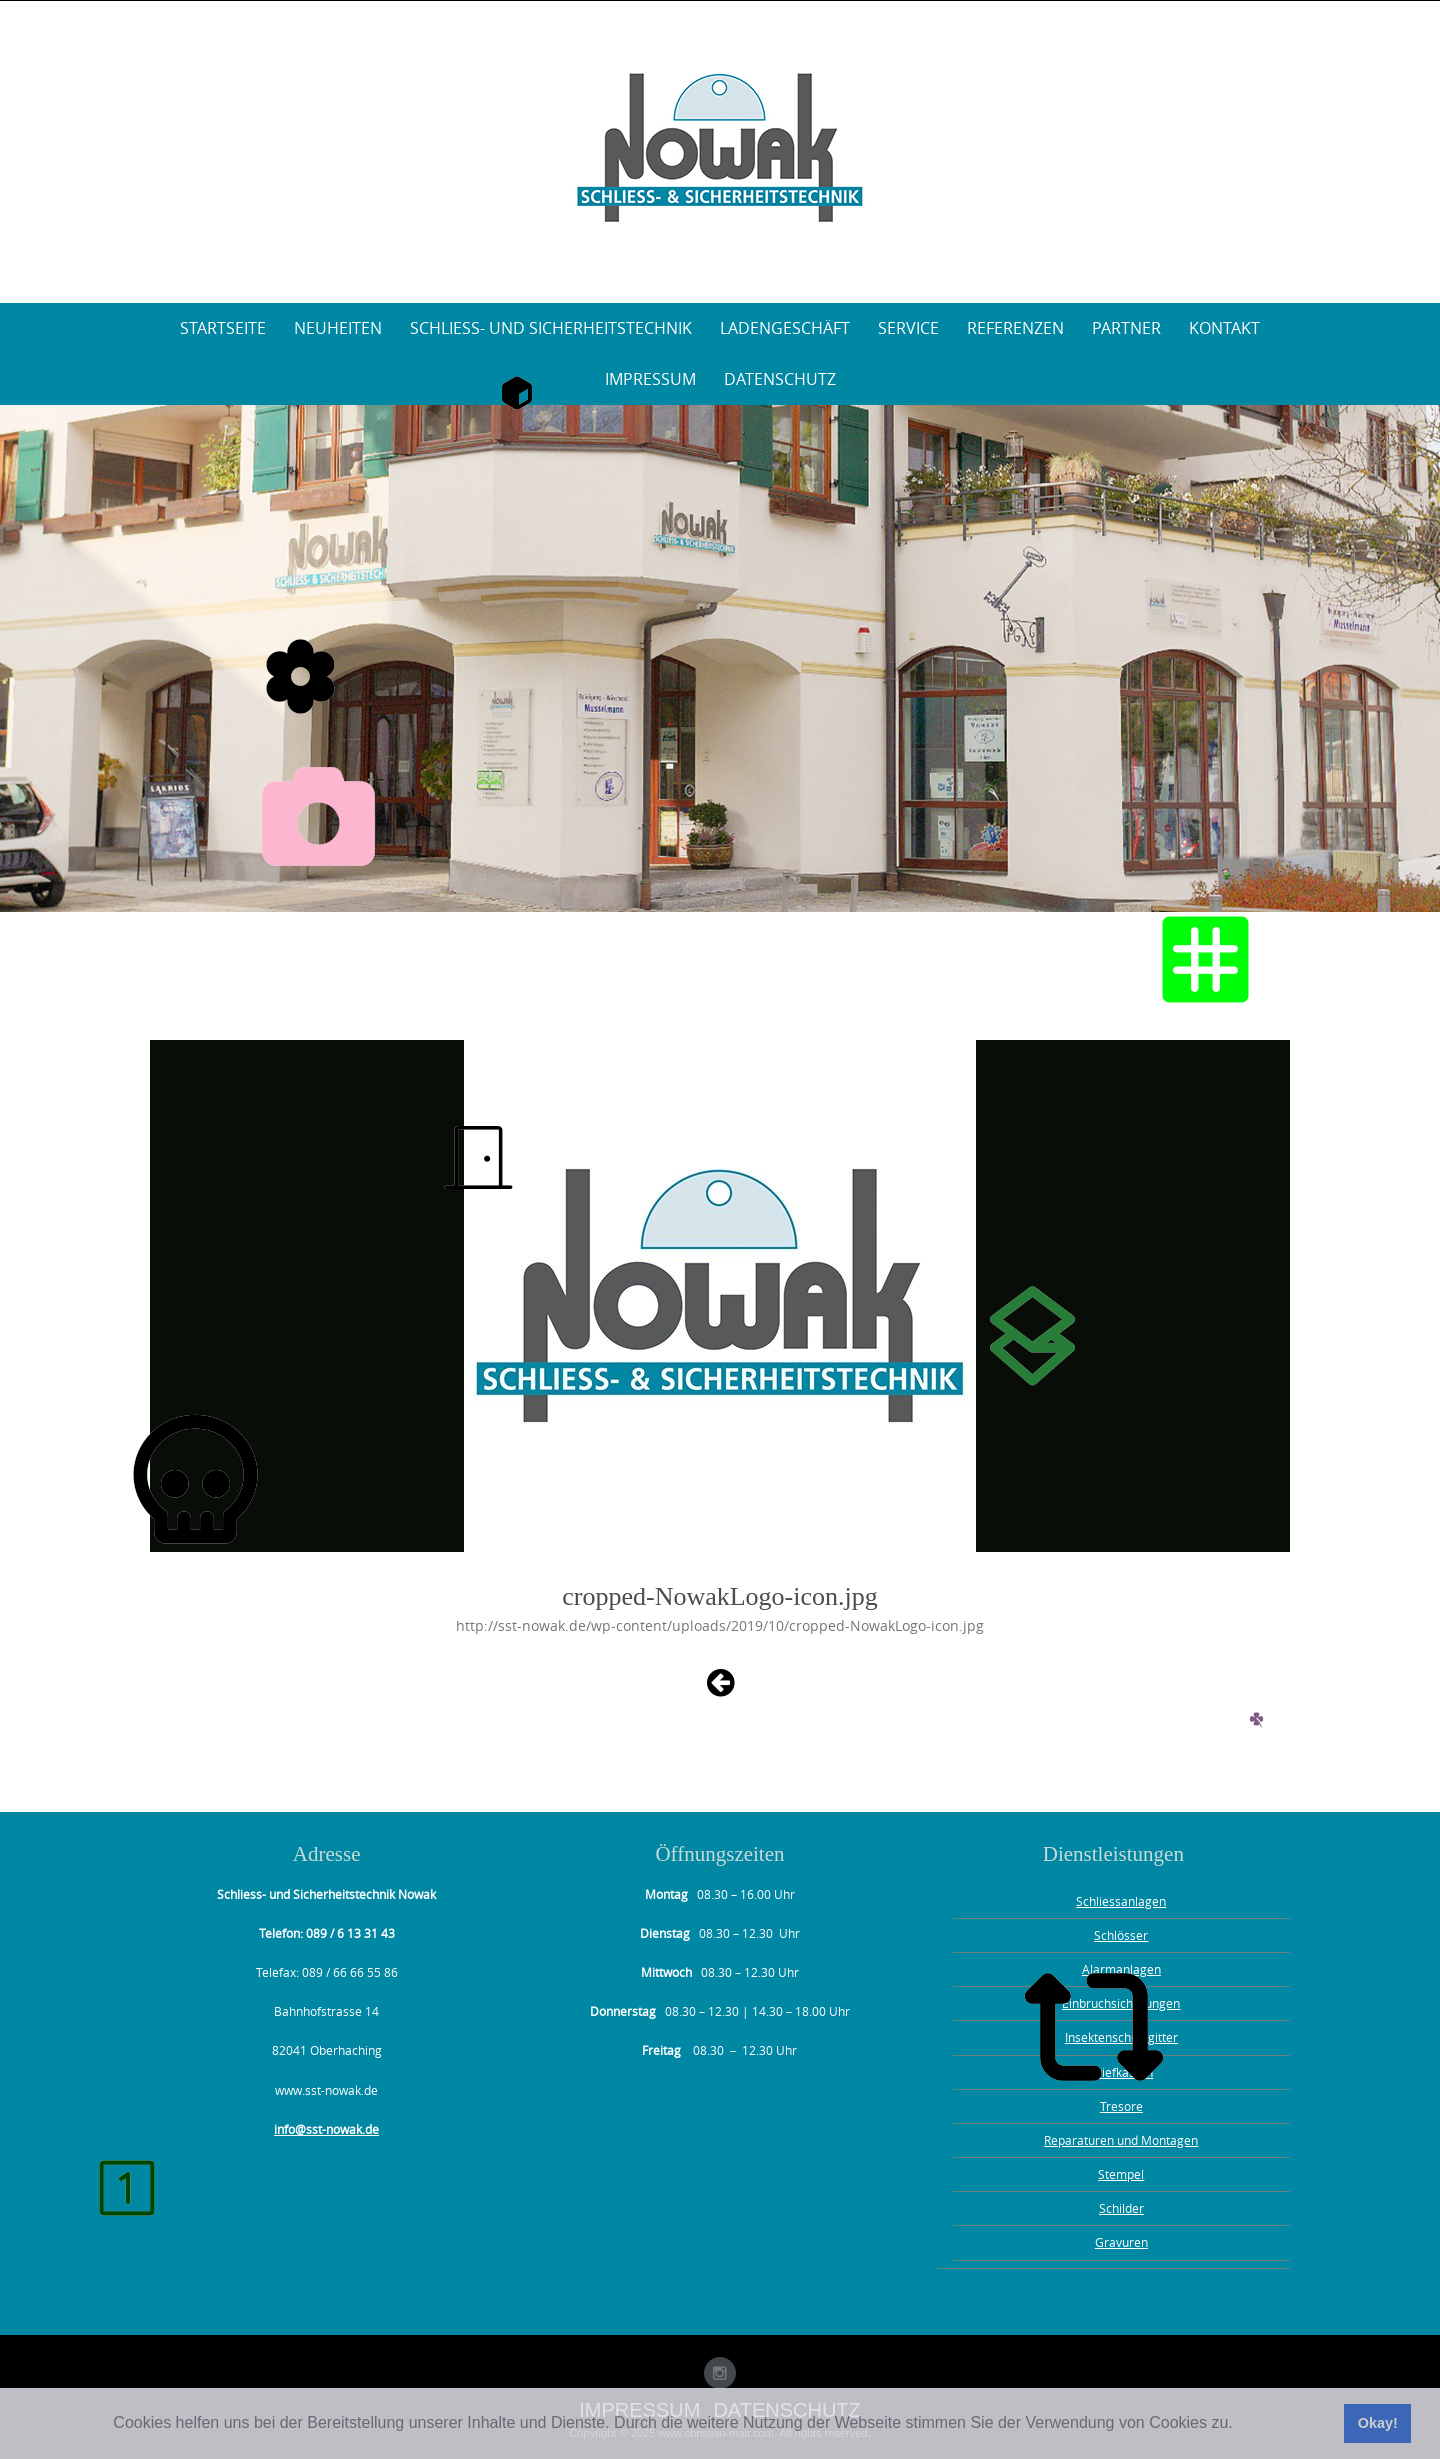  Describe the element at coordinates (1094, 2027) in the screenshot. I see `retweet or repost this content` at that location.